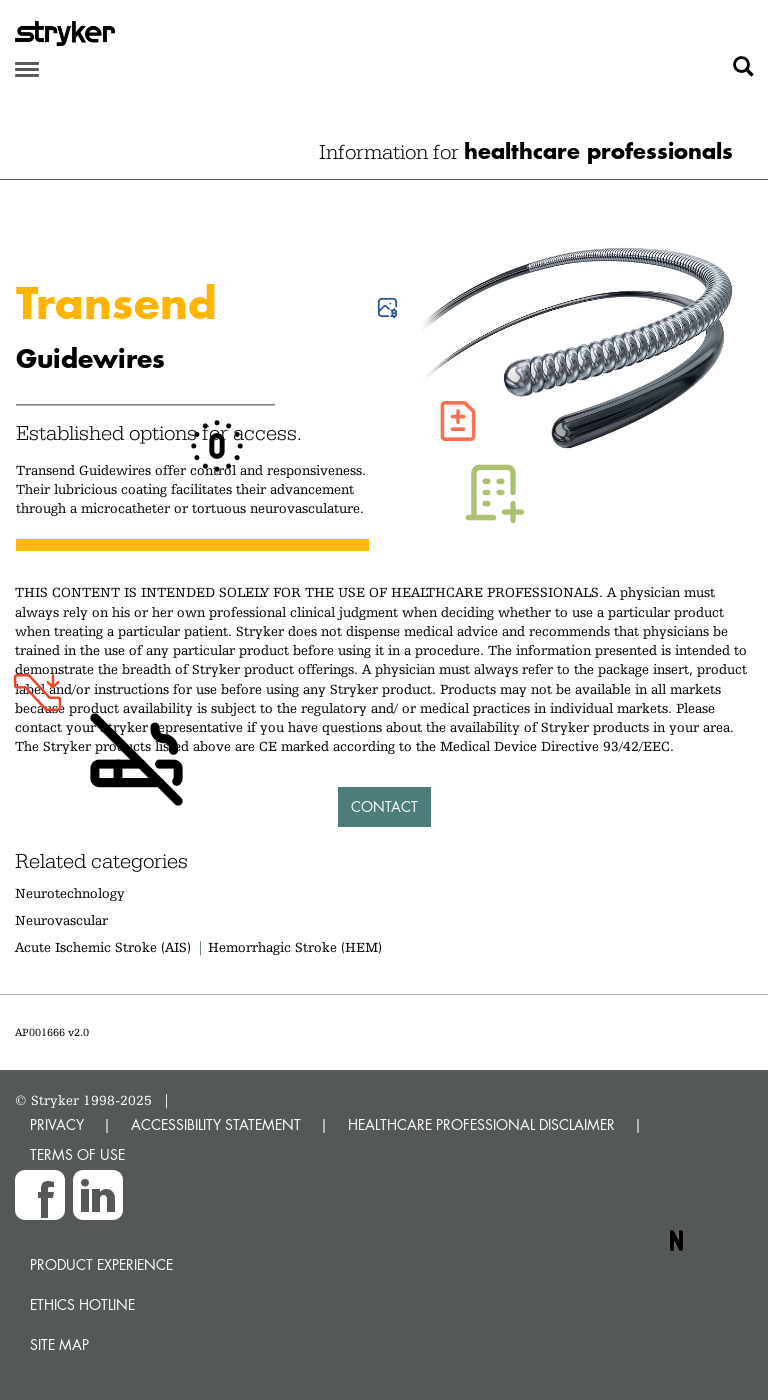 The image size is (768, 1400). Describe the element at coordinates (37, 692) in the screenshot. I see `indicates escalator going down` at that location.